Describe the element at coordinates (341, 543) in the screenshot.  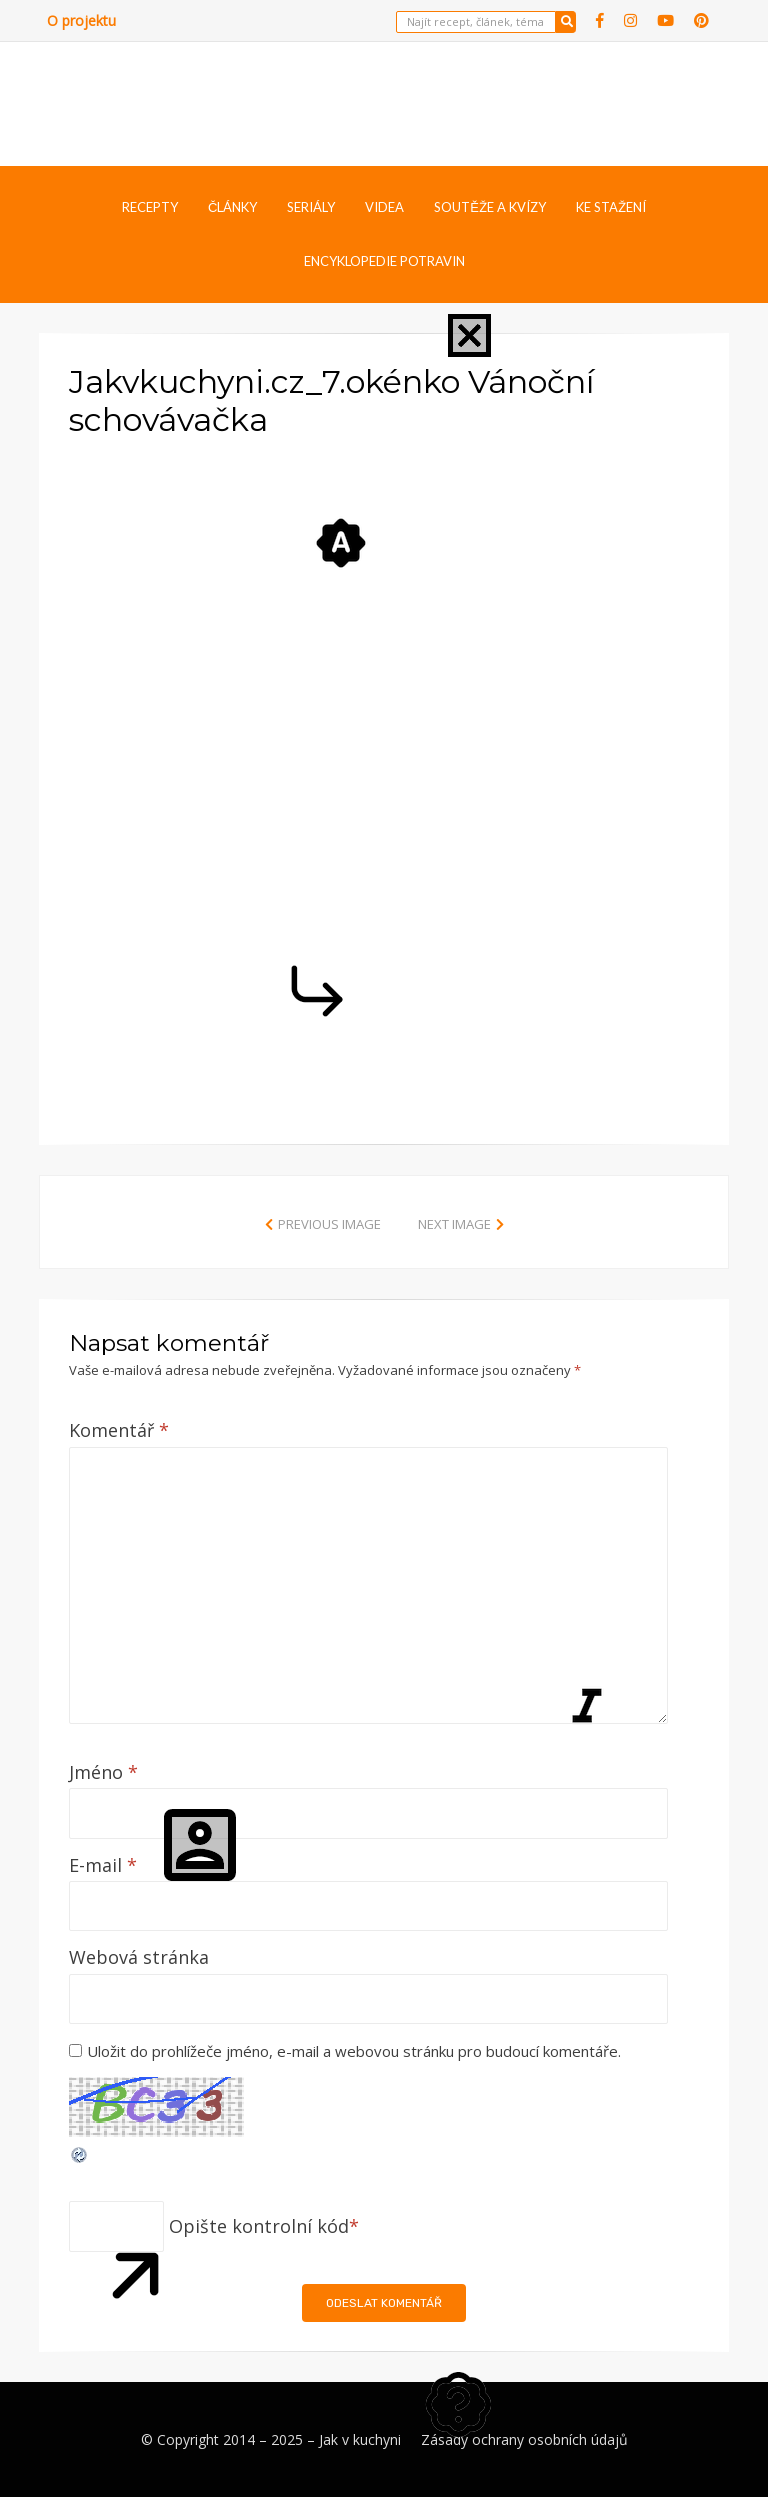
I see `enable automatic brightness adjustment` at that location.